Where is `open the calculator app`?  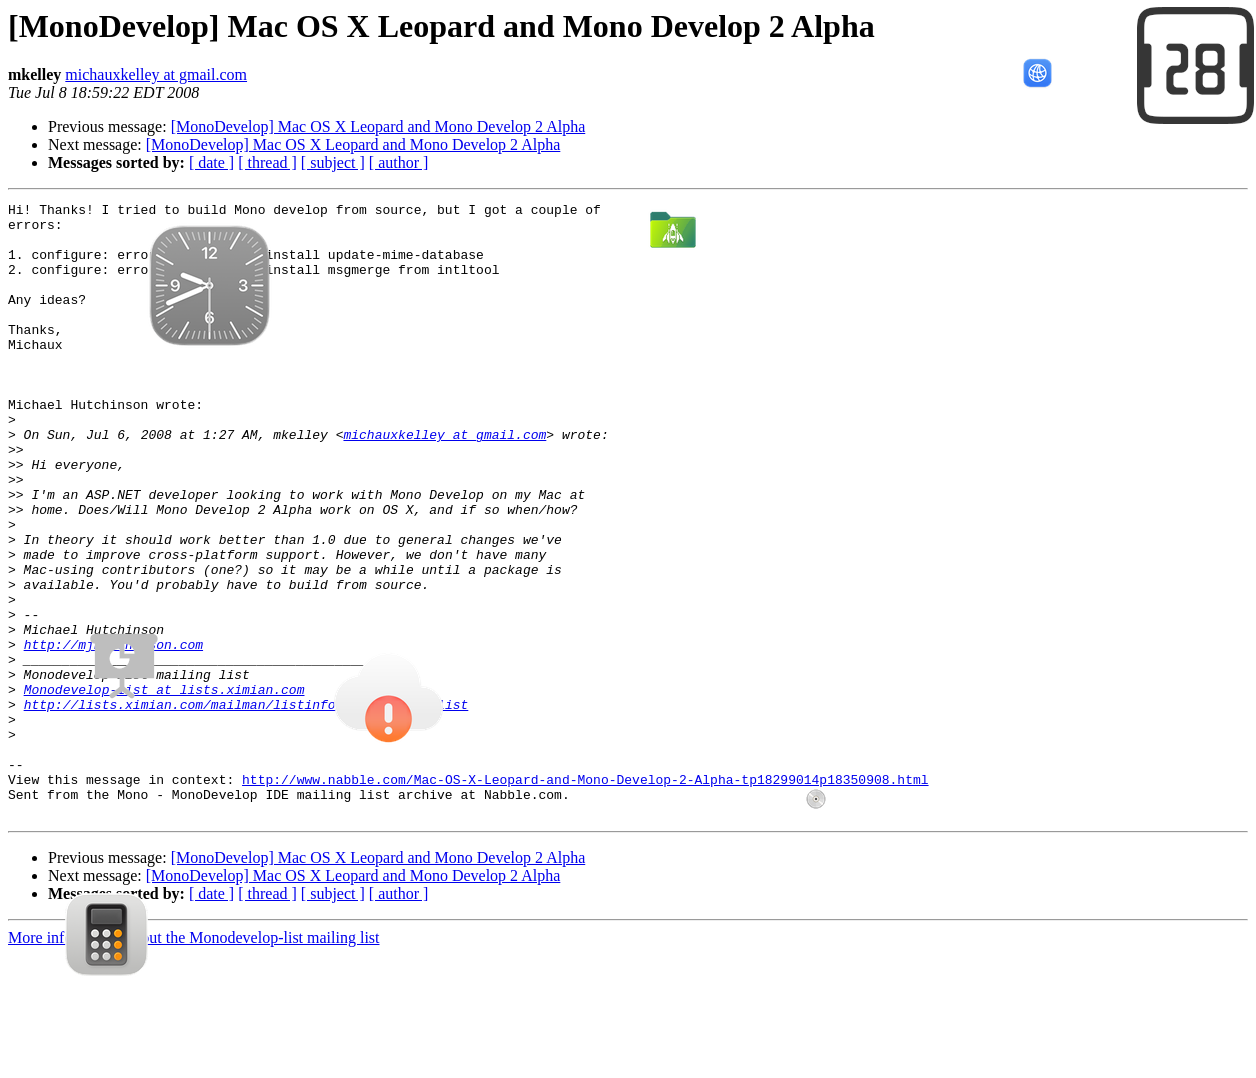
open the calculator app is located at coordinates (106, 934).